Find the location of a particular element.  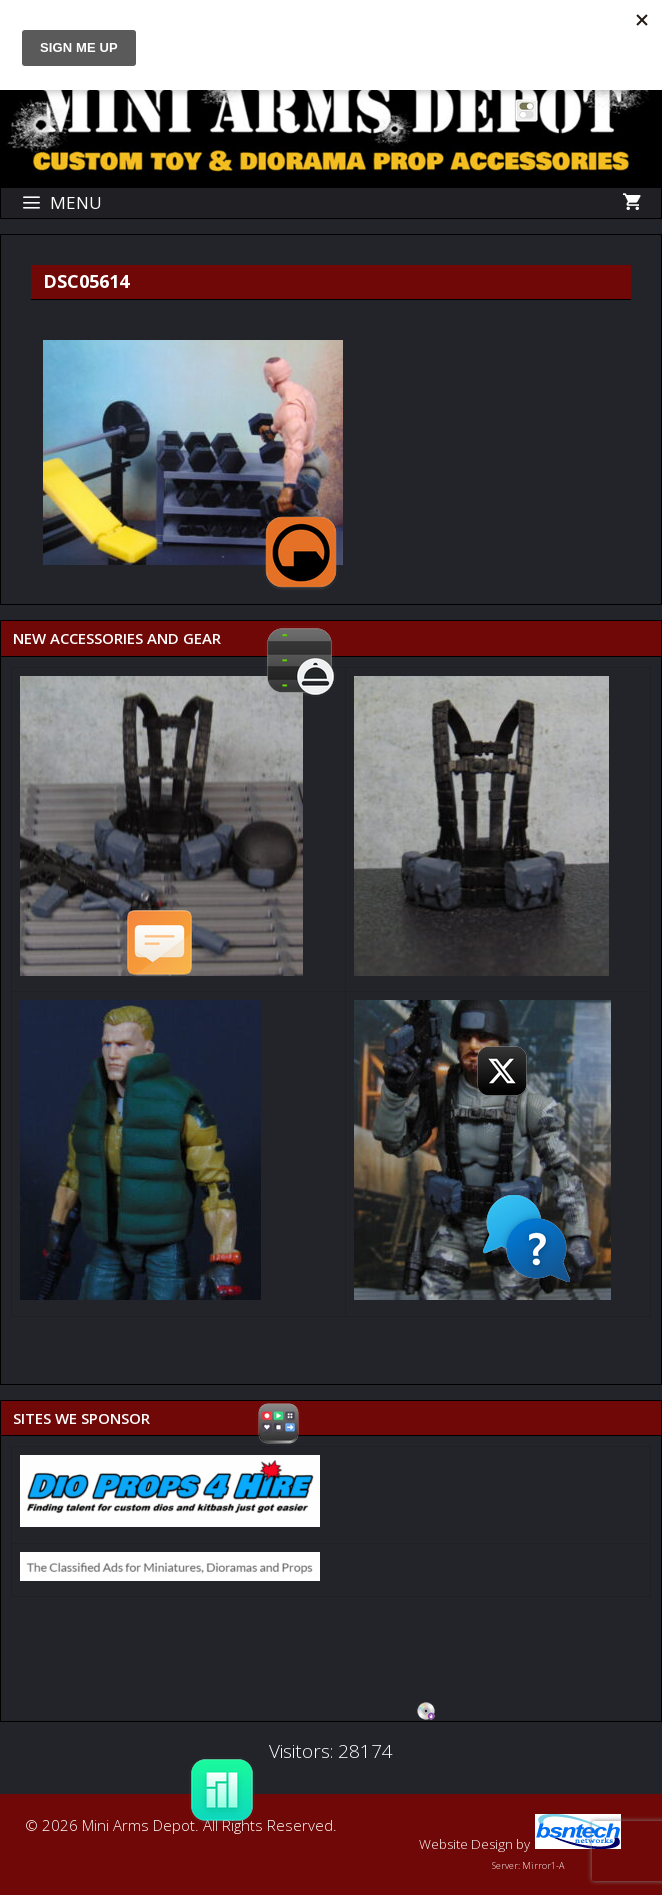

open the chatty messaging app is located at coordinates (159, 942).